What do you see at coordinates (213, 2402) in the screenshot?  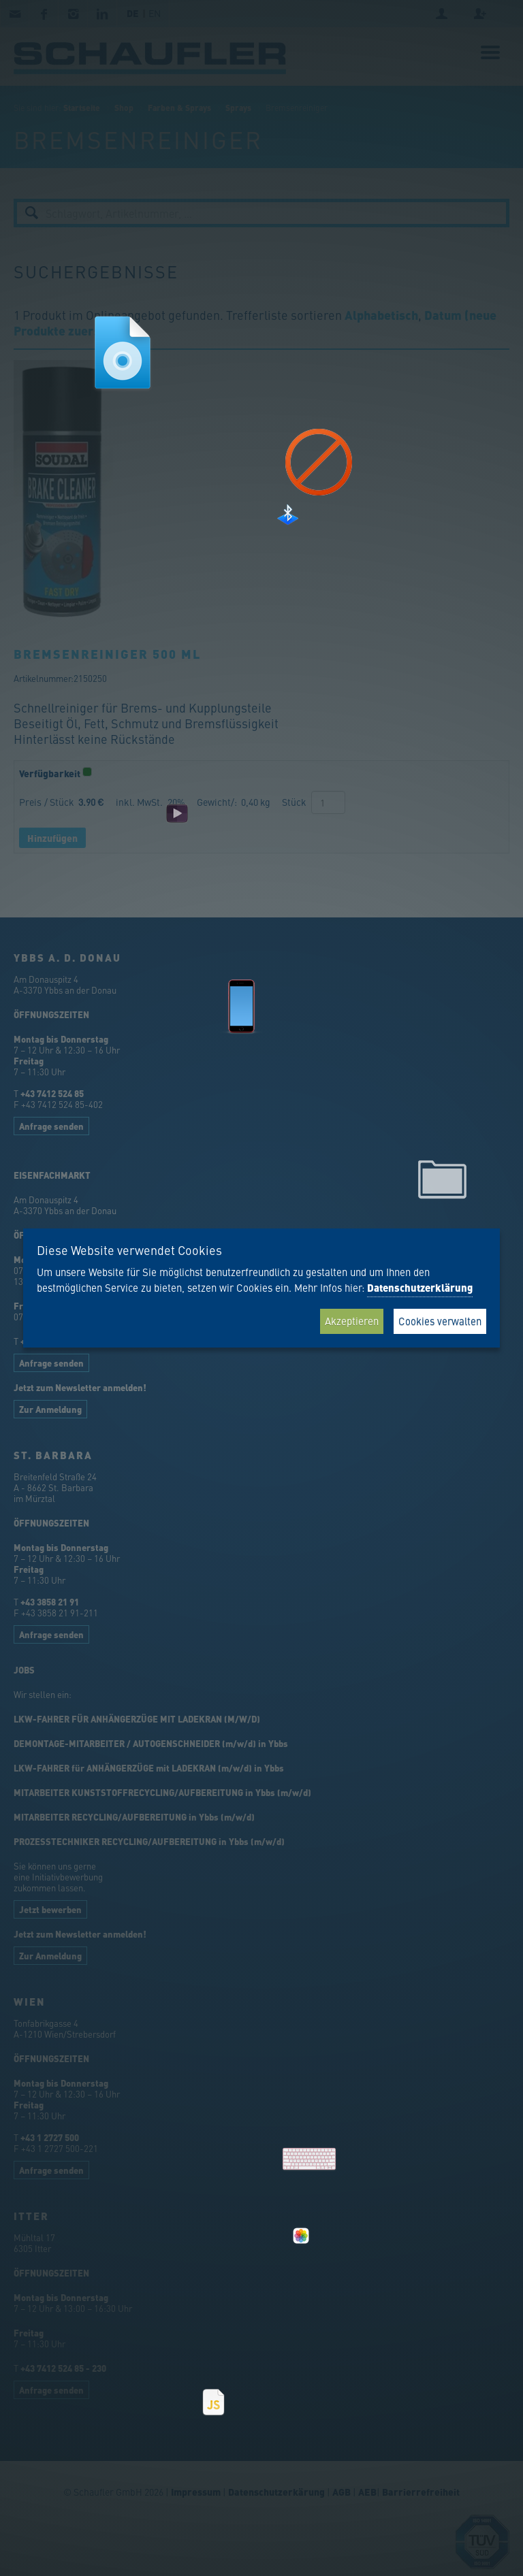 I see `a javascript file in your file system` at bounding box center [213, 2402].